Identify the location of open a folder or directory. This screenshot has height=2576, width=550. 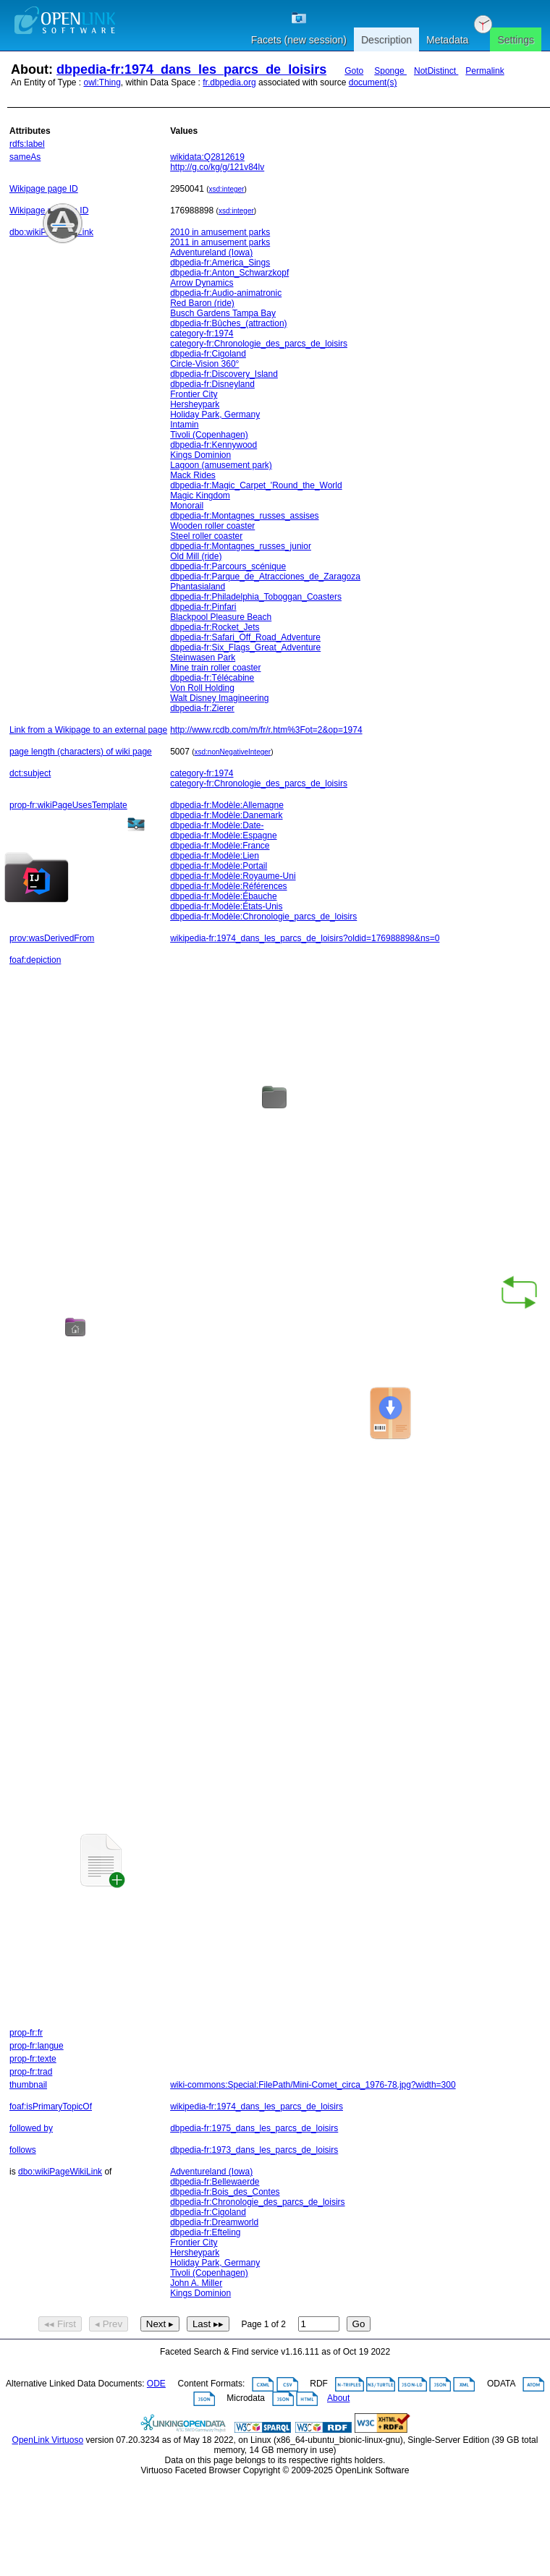
(274, 1097).